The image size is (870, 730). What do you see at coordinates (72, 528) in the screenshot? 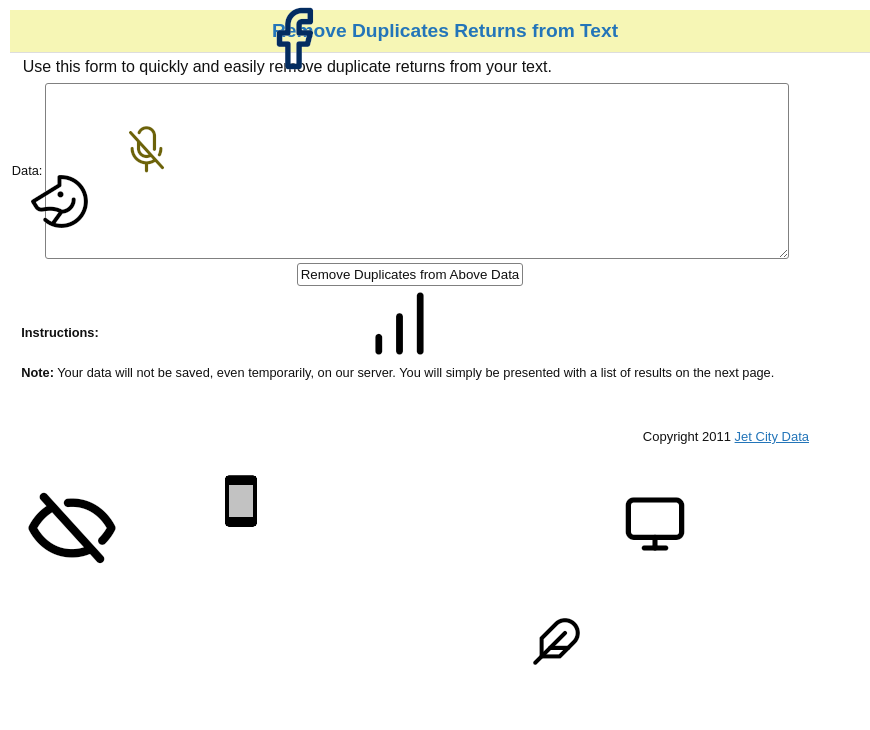
I see `hide password or sensitive content` at bounding box center [72, 528].